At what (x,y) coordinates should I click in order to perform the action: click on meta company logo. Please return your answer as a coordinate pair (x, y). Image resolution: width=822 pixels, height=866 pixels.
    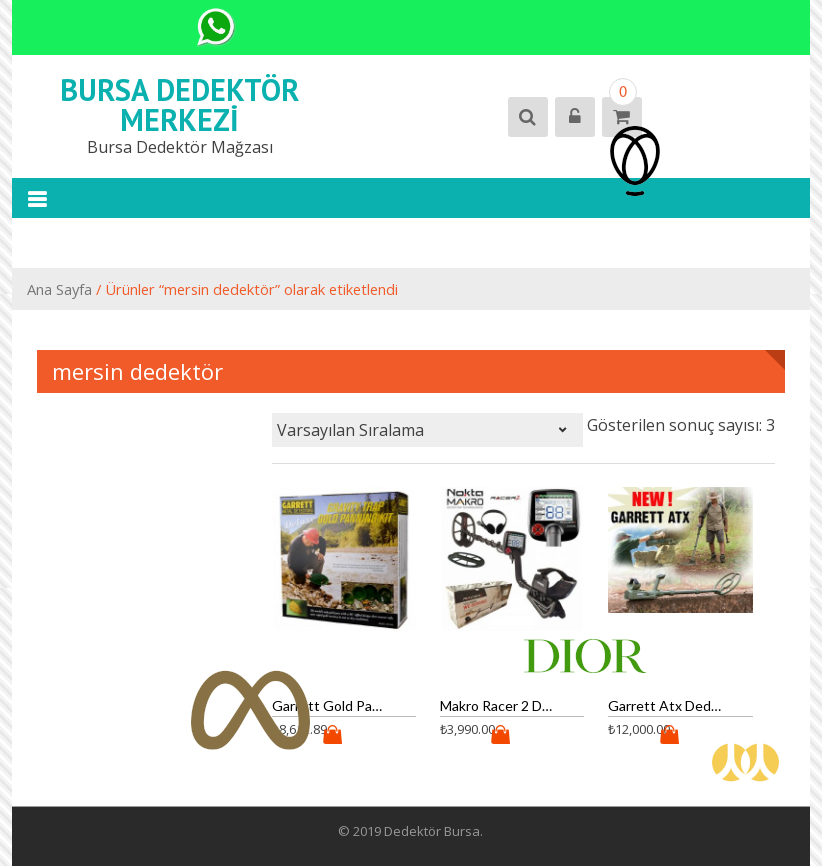
    Looking at the image, I should click on (250, 710).